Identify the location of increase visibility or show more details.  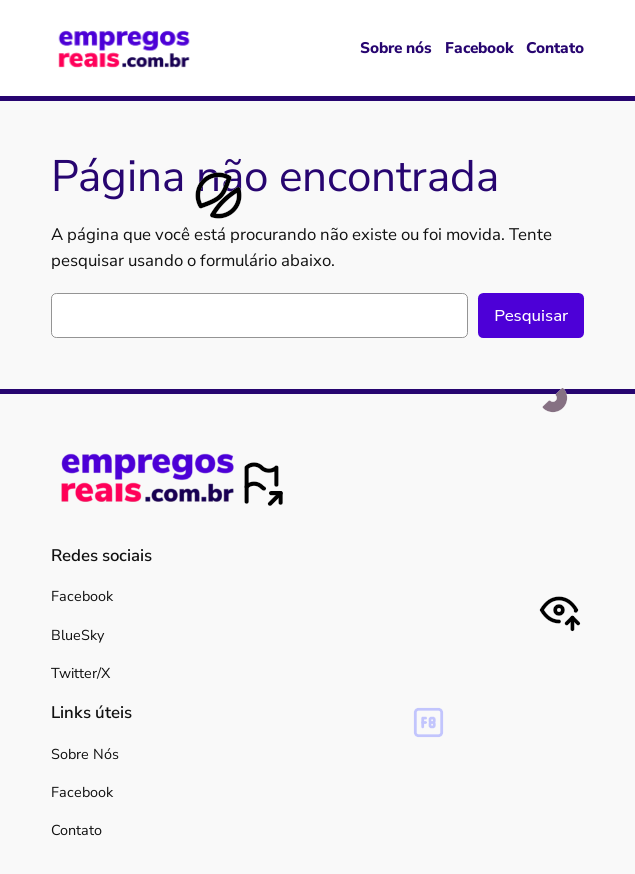
(559, 610).